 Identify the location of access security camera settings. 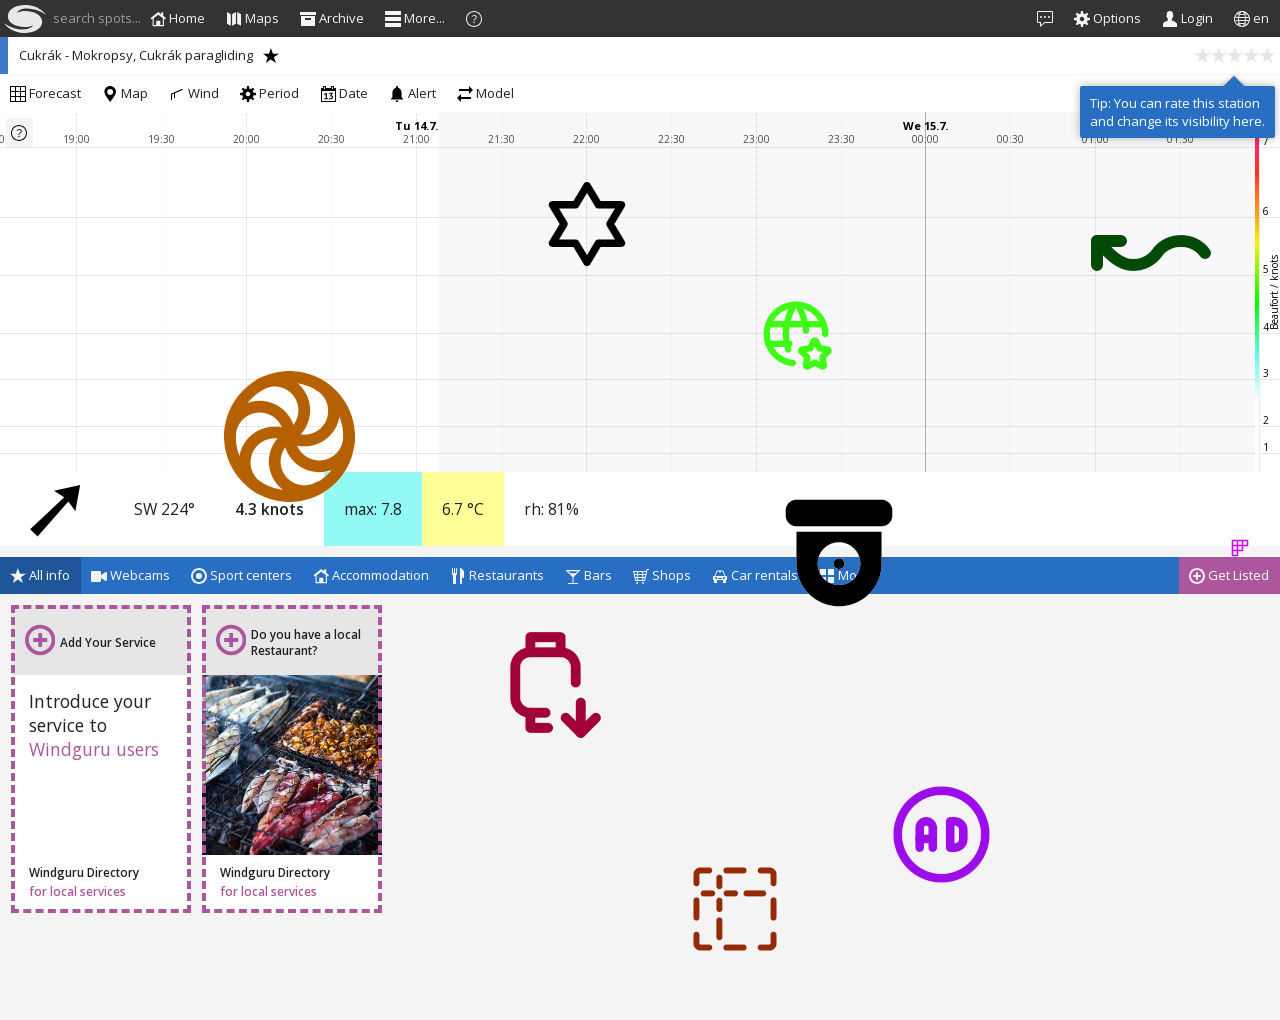
(839, 553).